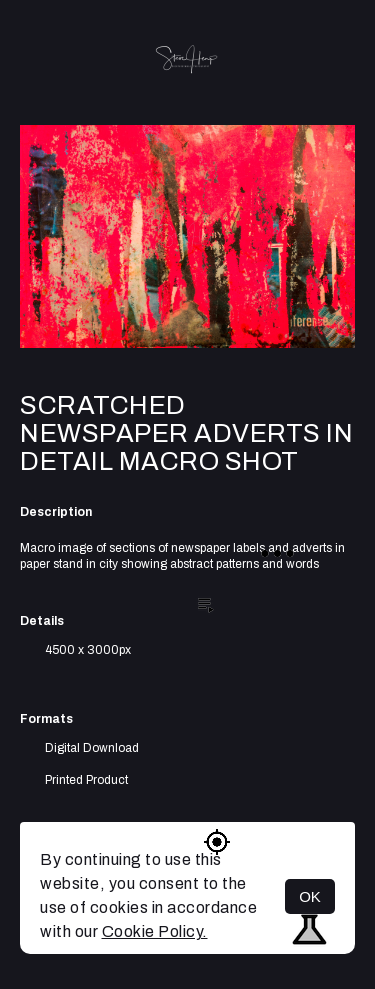 This screenshot has height=989, width=375. I want to click on indicates GPS location is locked and active, so click(217, 842).